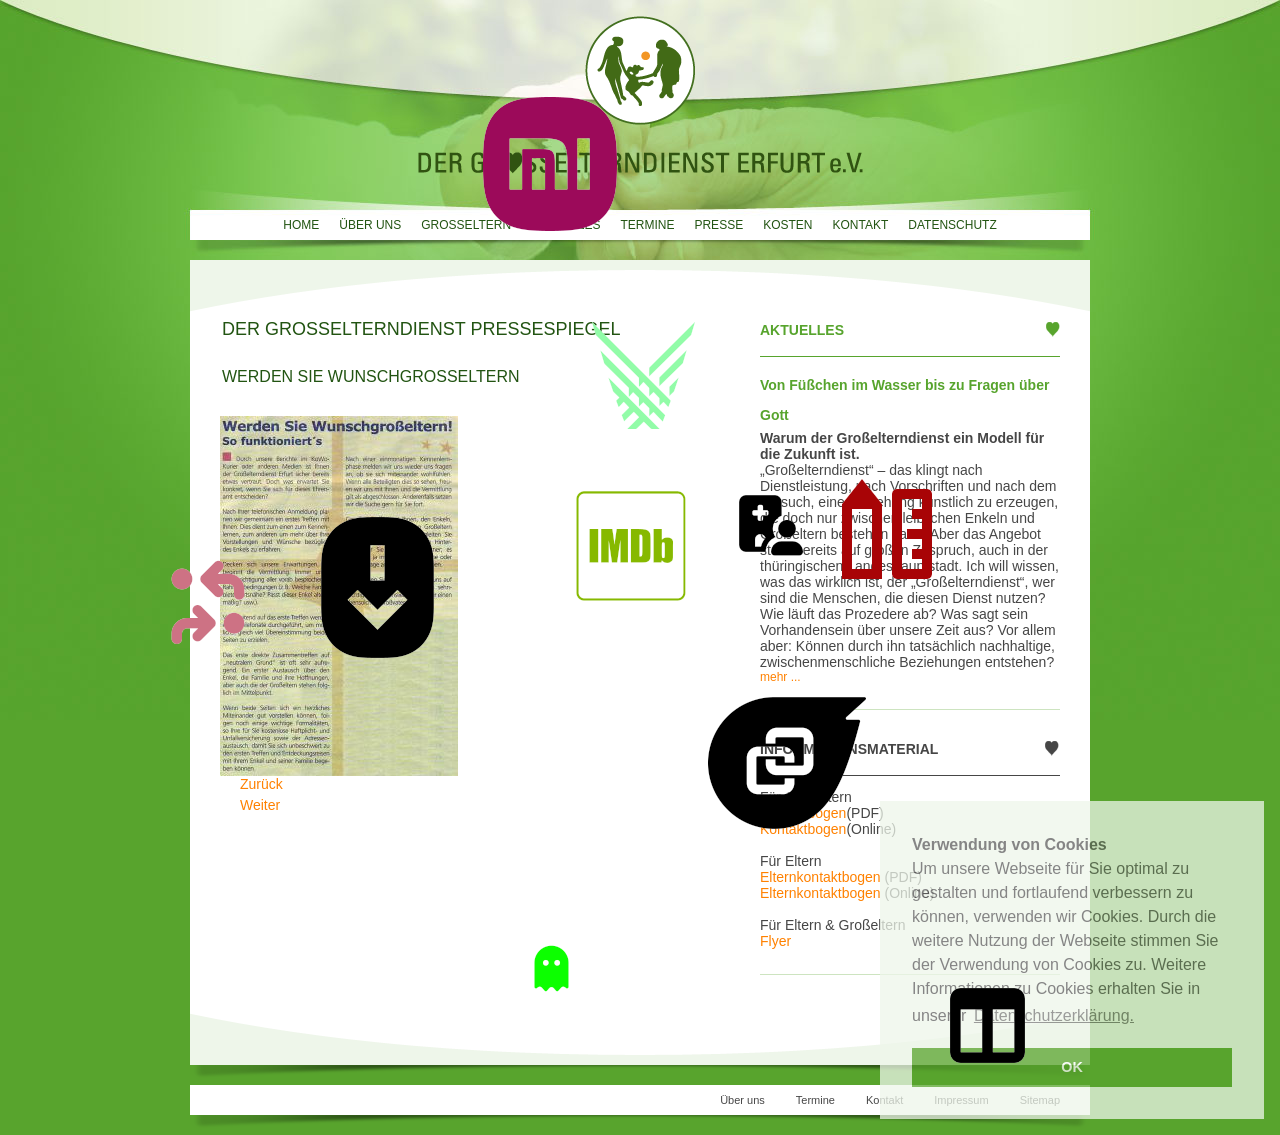  What do you see at coordinates (767, 523) in the screenshot?
I see `view patient profile or medical records` at bounding box center [767, 523].